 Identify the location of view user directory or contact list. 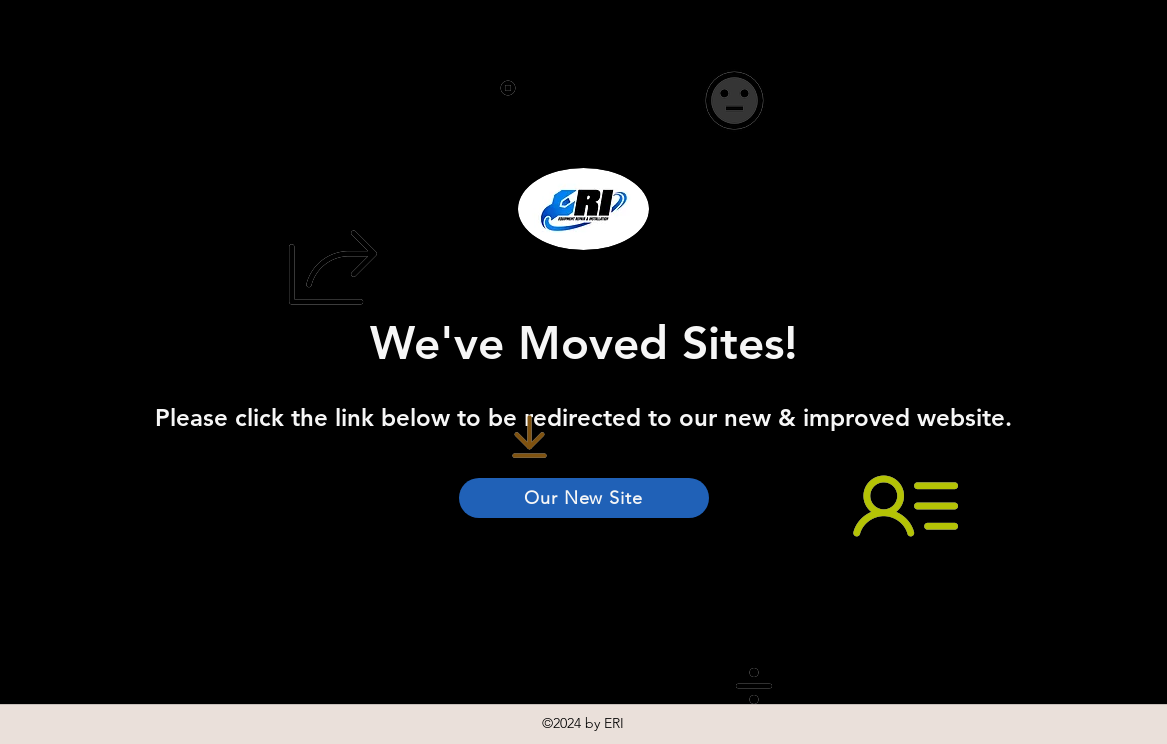
(904, 506).